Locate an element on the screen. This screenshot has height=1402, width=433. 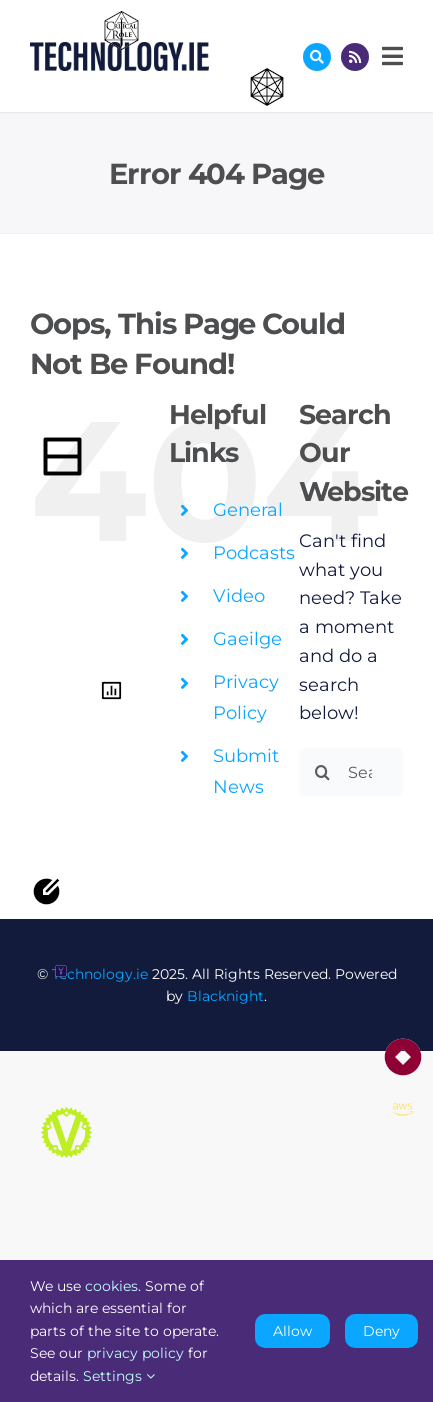
edit your profile is located at coordinates (46, 891).